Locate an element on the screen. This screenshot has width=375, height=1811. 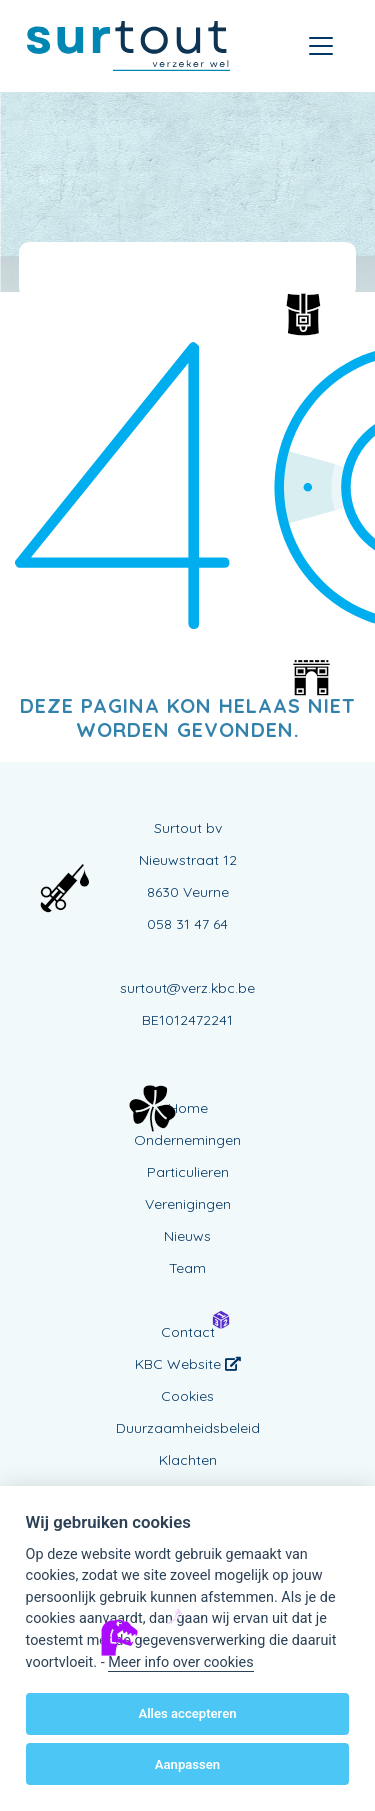
dinosaur or t-rex character selection is located at coordinates (119, 1637).